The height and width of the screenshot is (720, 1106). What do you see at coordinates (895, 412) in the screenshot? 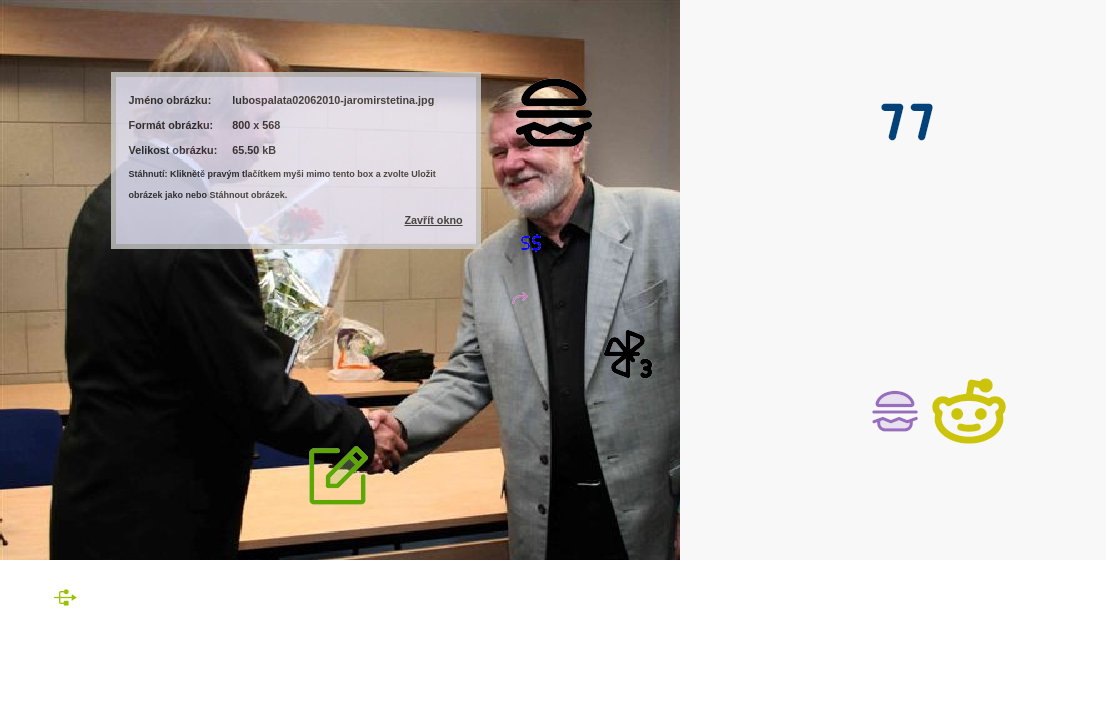
I see `view food or restaurant options` at bounding box center [895, 412].